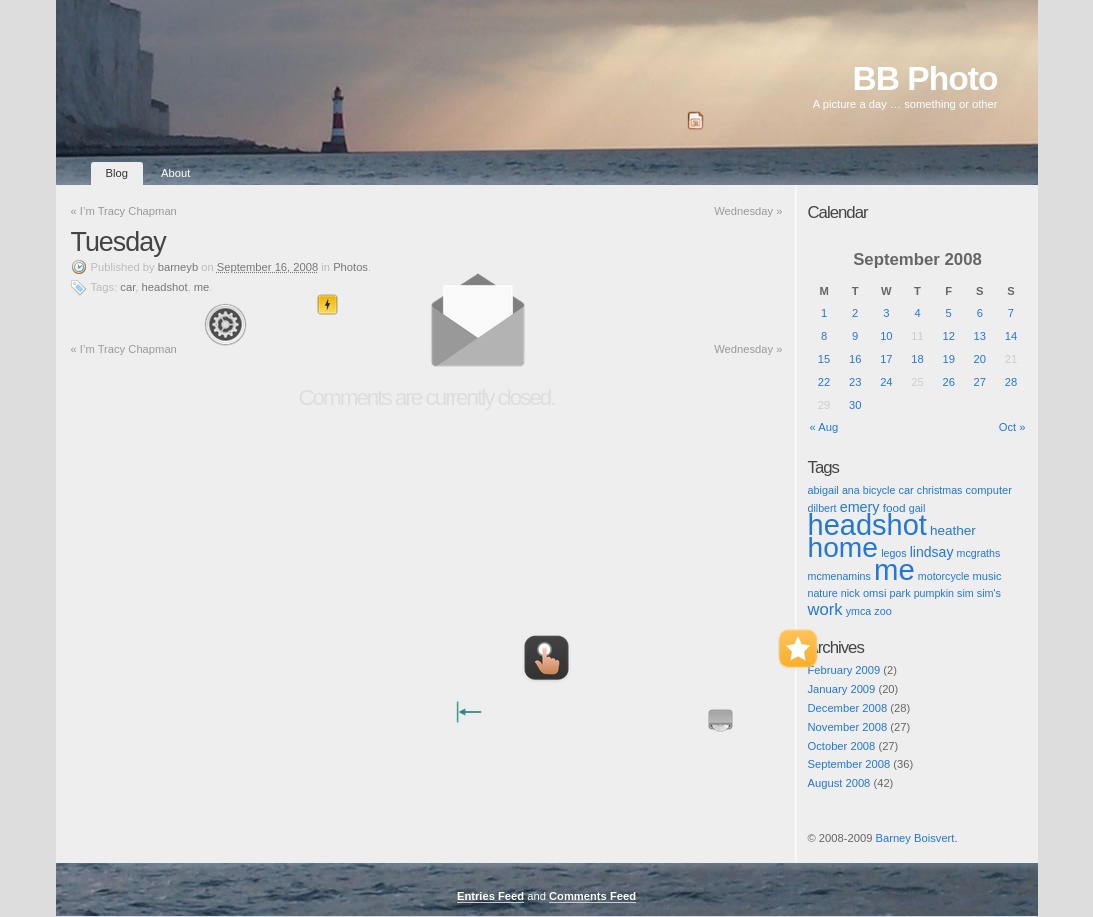 This screenshot has height=917, width=1093. What do you see at coordinates (469, 712) in the screenshot?
I see `go to the first item in a list or sequence` at bounding box center [469, 712].